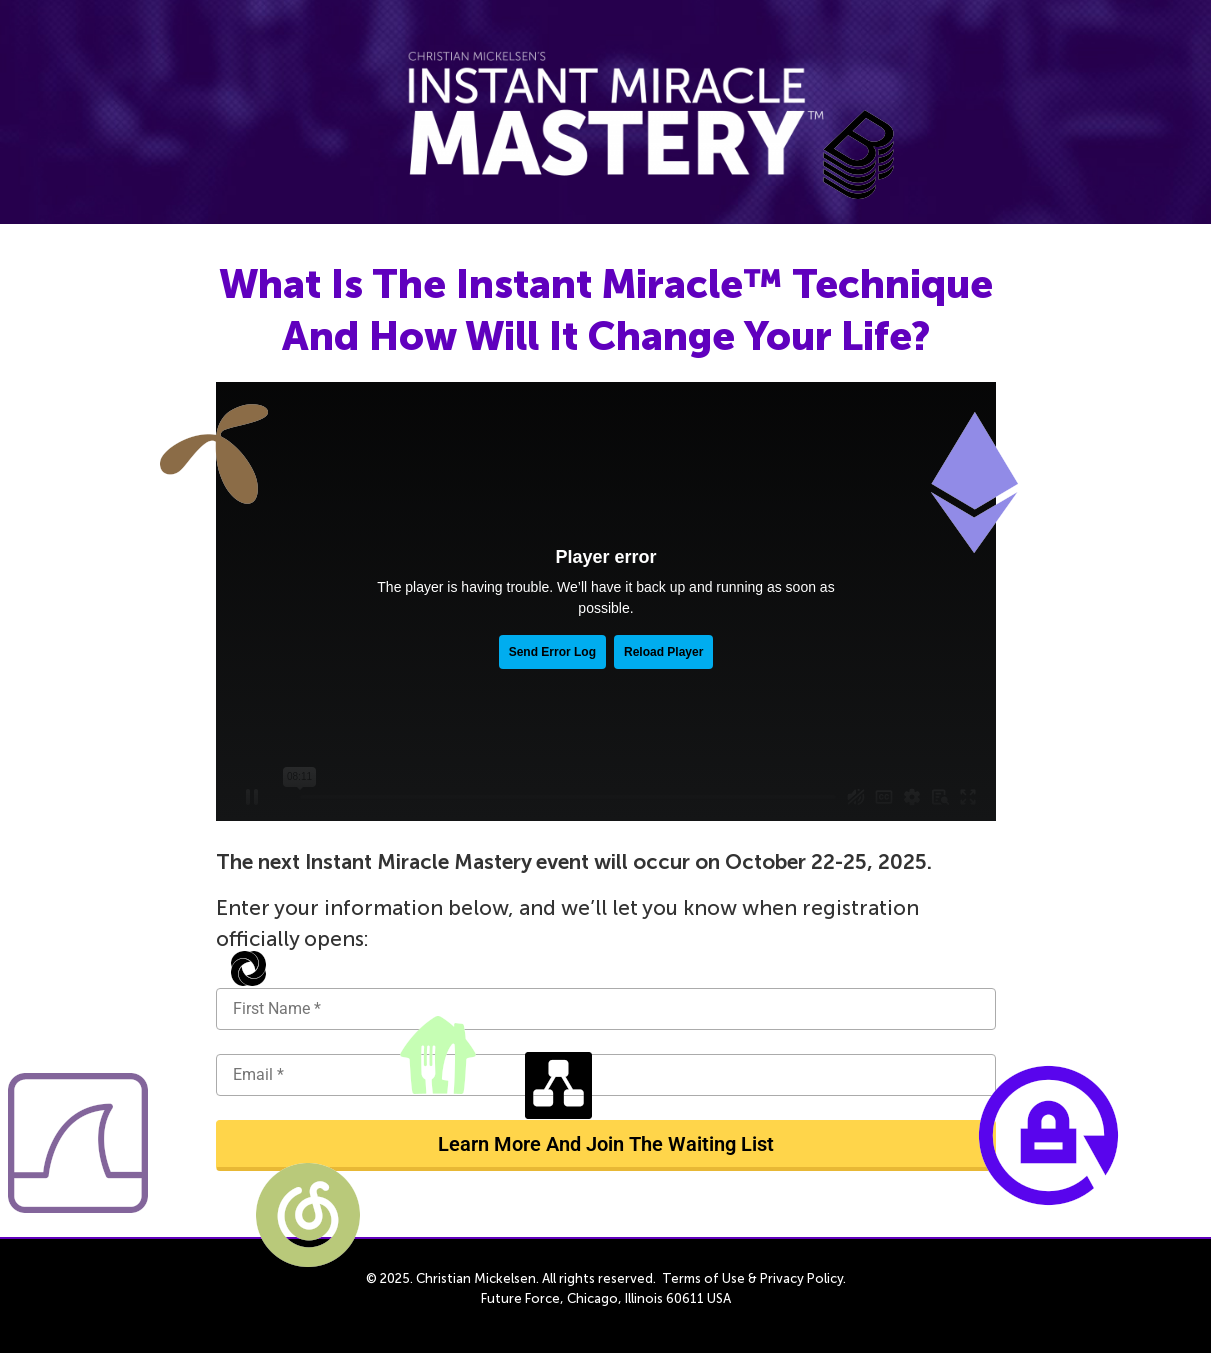 The height and width of the screenshot is (1353, 1211). What do you see at coordinates (248, 968) in the screenshot?
I see `open ShareX screen capture application` at bounding box center [248, 968].